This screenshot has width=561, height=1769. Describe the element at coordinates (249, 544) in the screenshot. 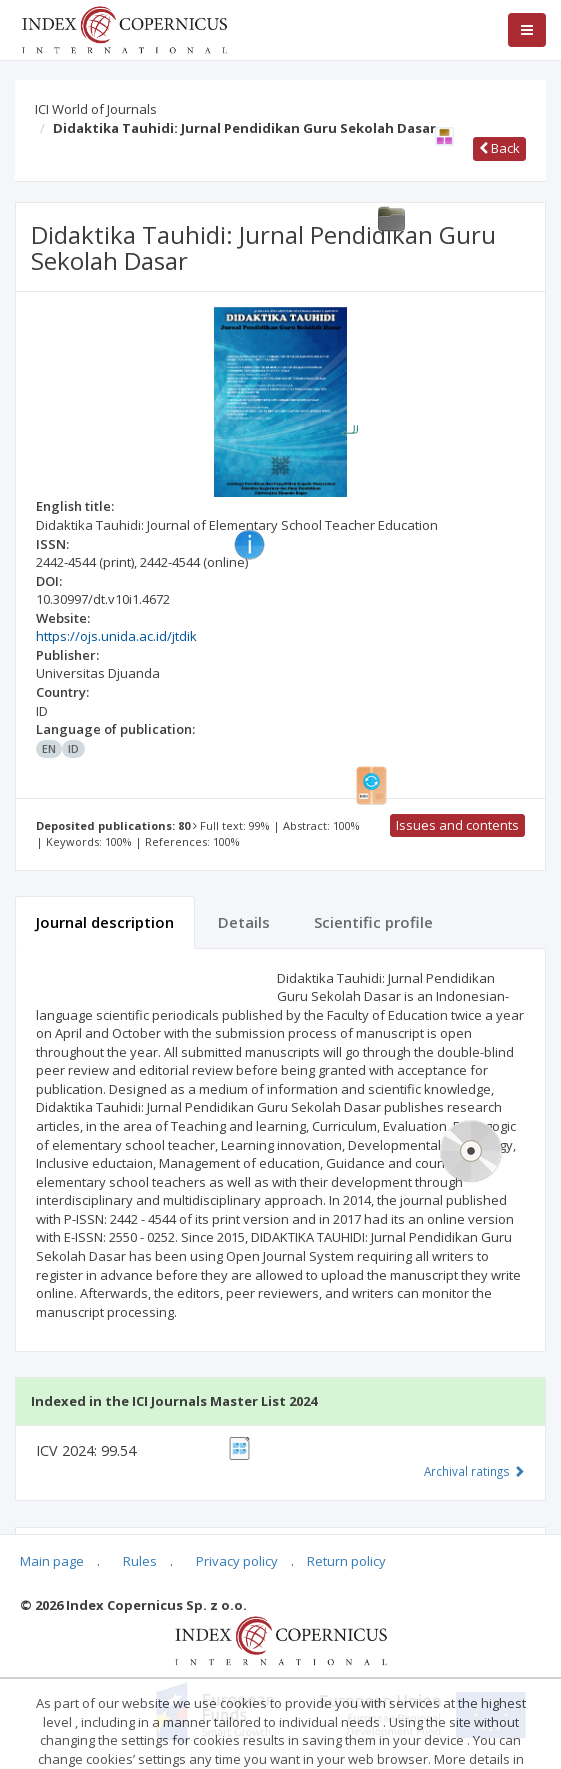

I see `indicates informational message or tip` at that location.